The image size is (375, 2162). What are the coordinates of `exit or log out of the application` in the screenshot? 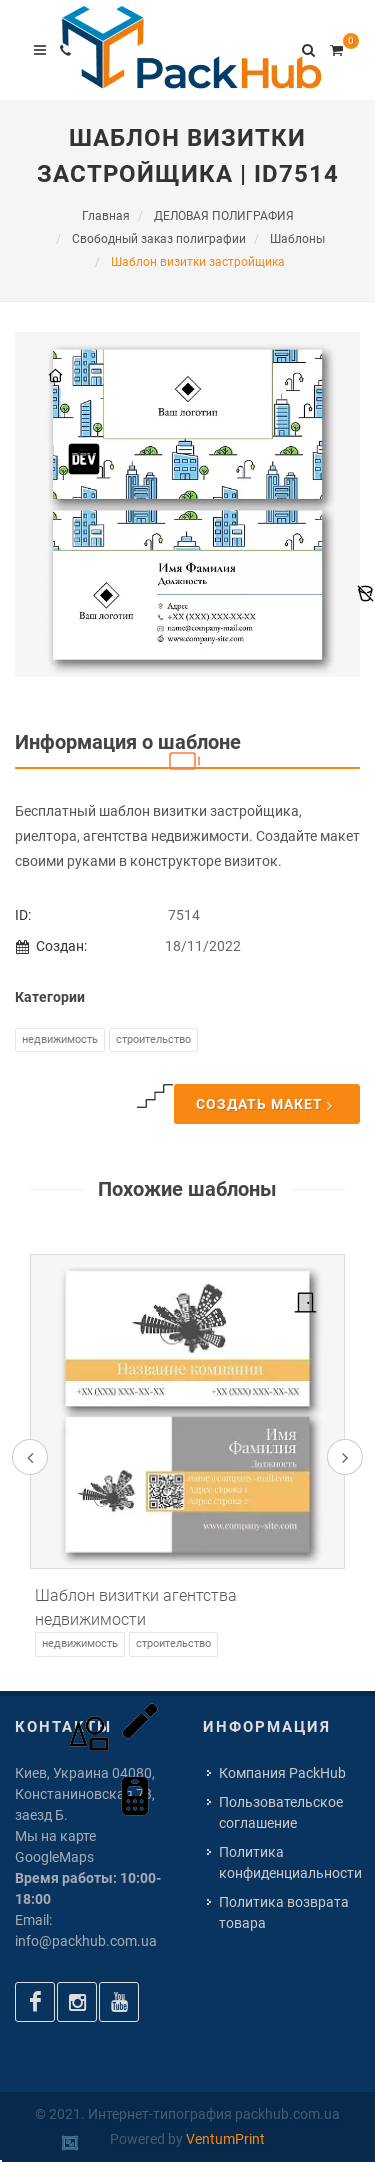 It's located at (305, 1302).